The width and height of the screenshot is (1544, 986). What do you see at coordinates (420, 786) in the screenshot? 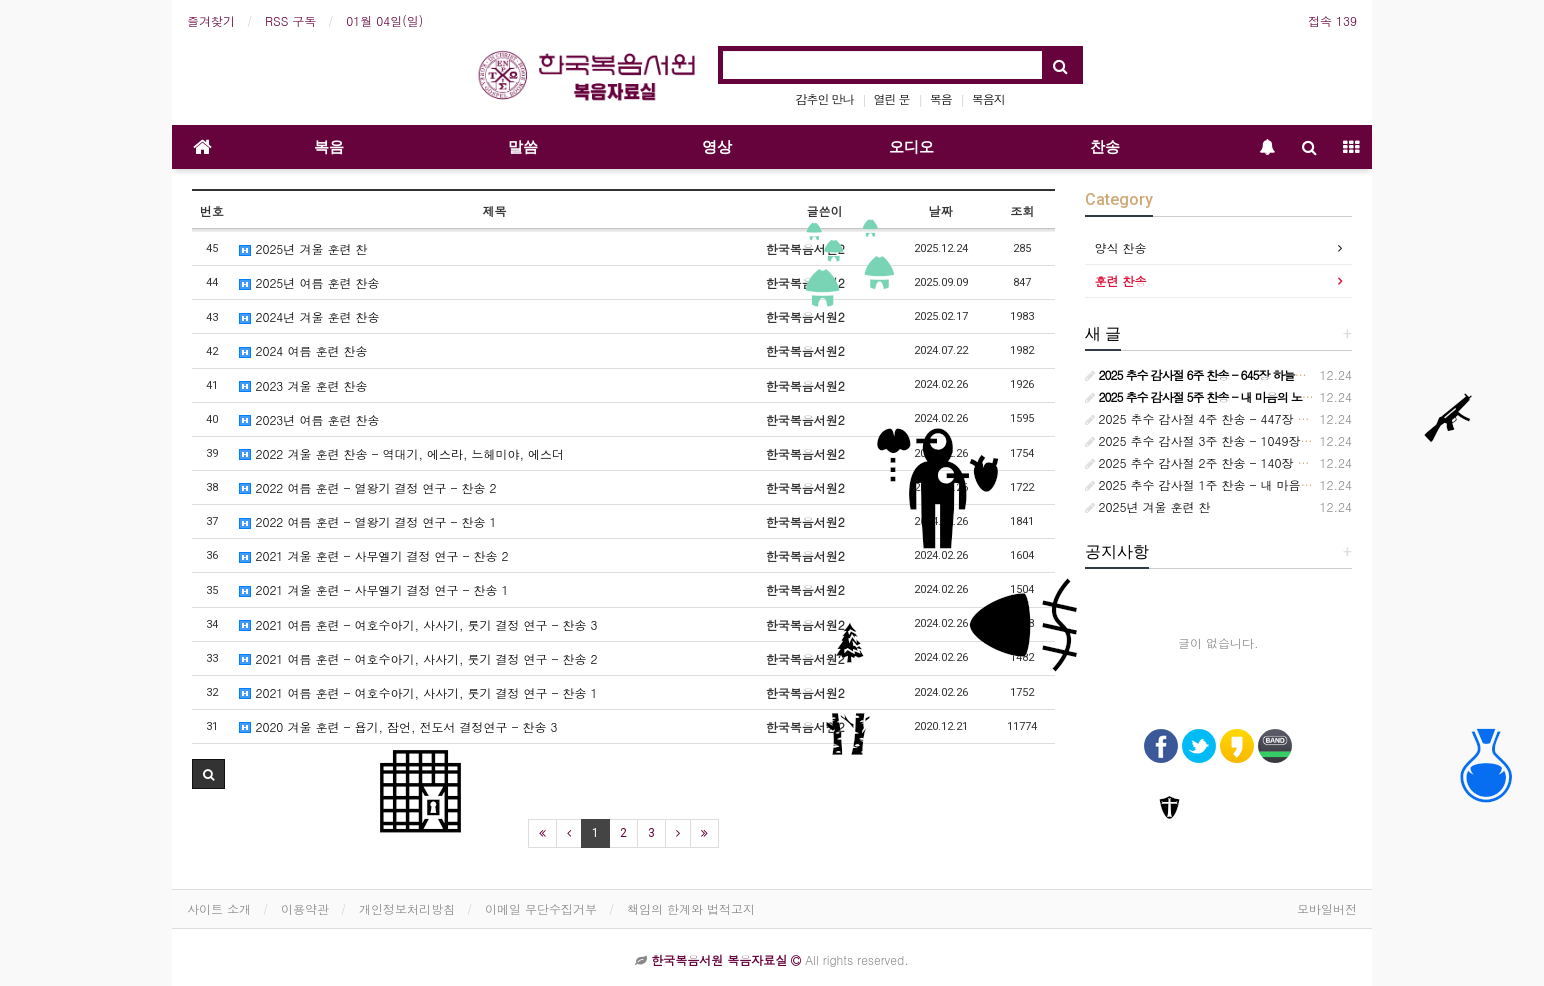
I see `indicates a trapped or captured state` at bounding box center [420, 786].